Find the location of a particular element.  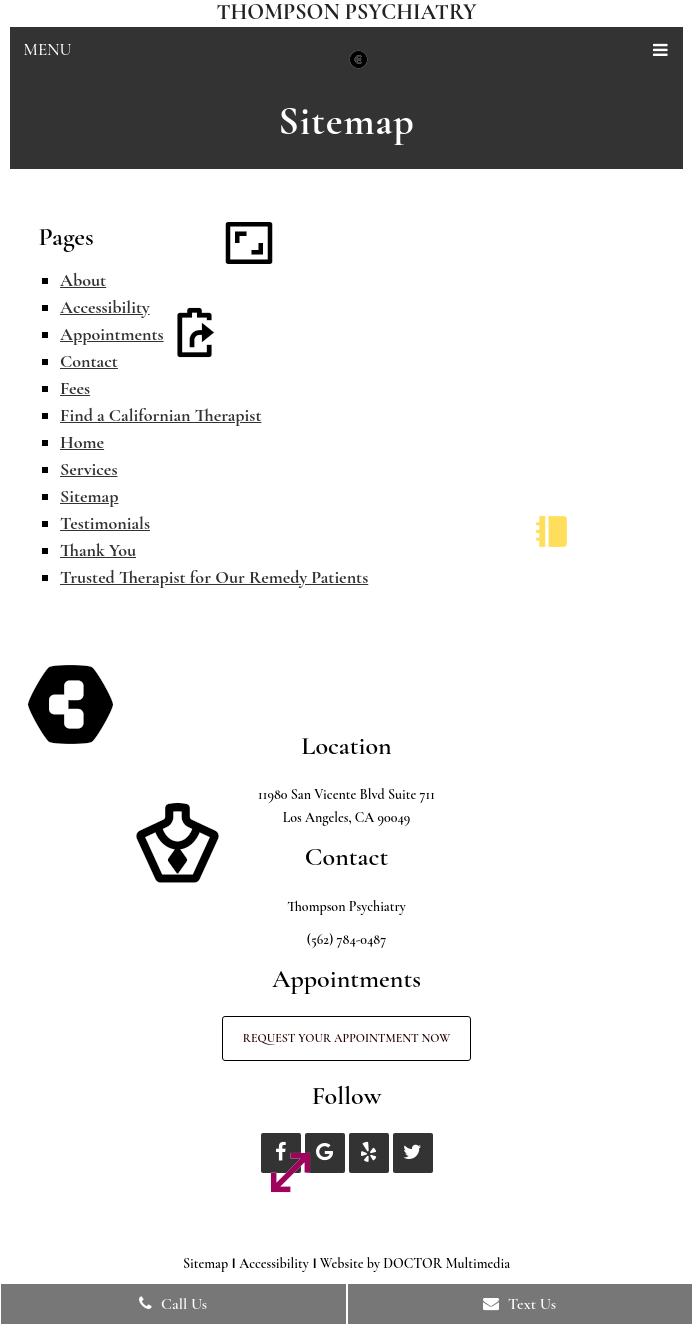

browse jewelry or accessories is located at coordinates (177, 845).